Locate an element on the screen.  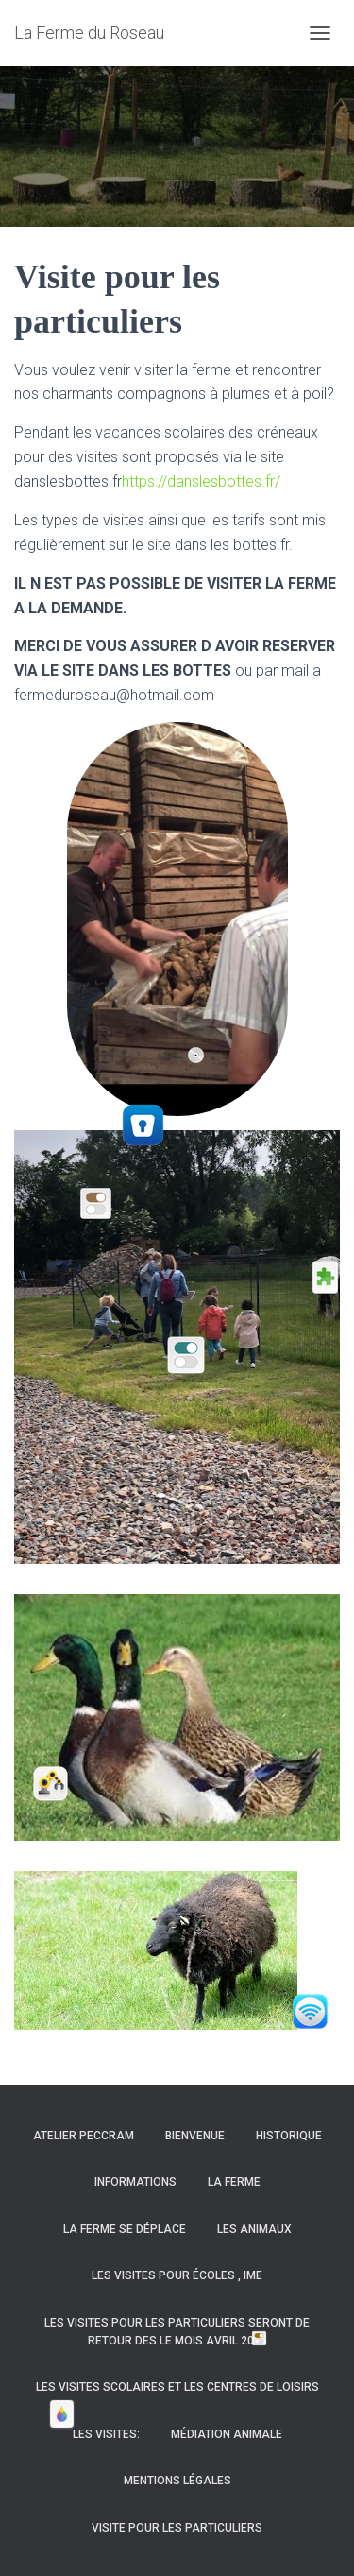
indicates an extension or plugin file type is located at coordinates (325, 1277).